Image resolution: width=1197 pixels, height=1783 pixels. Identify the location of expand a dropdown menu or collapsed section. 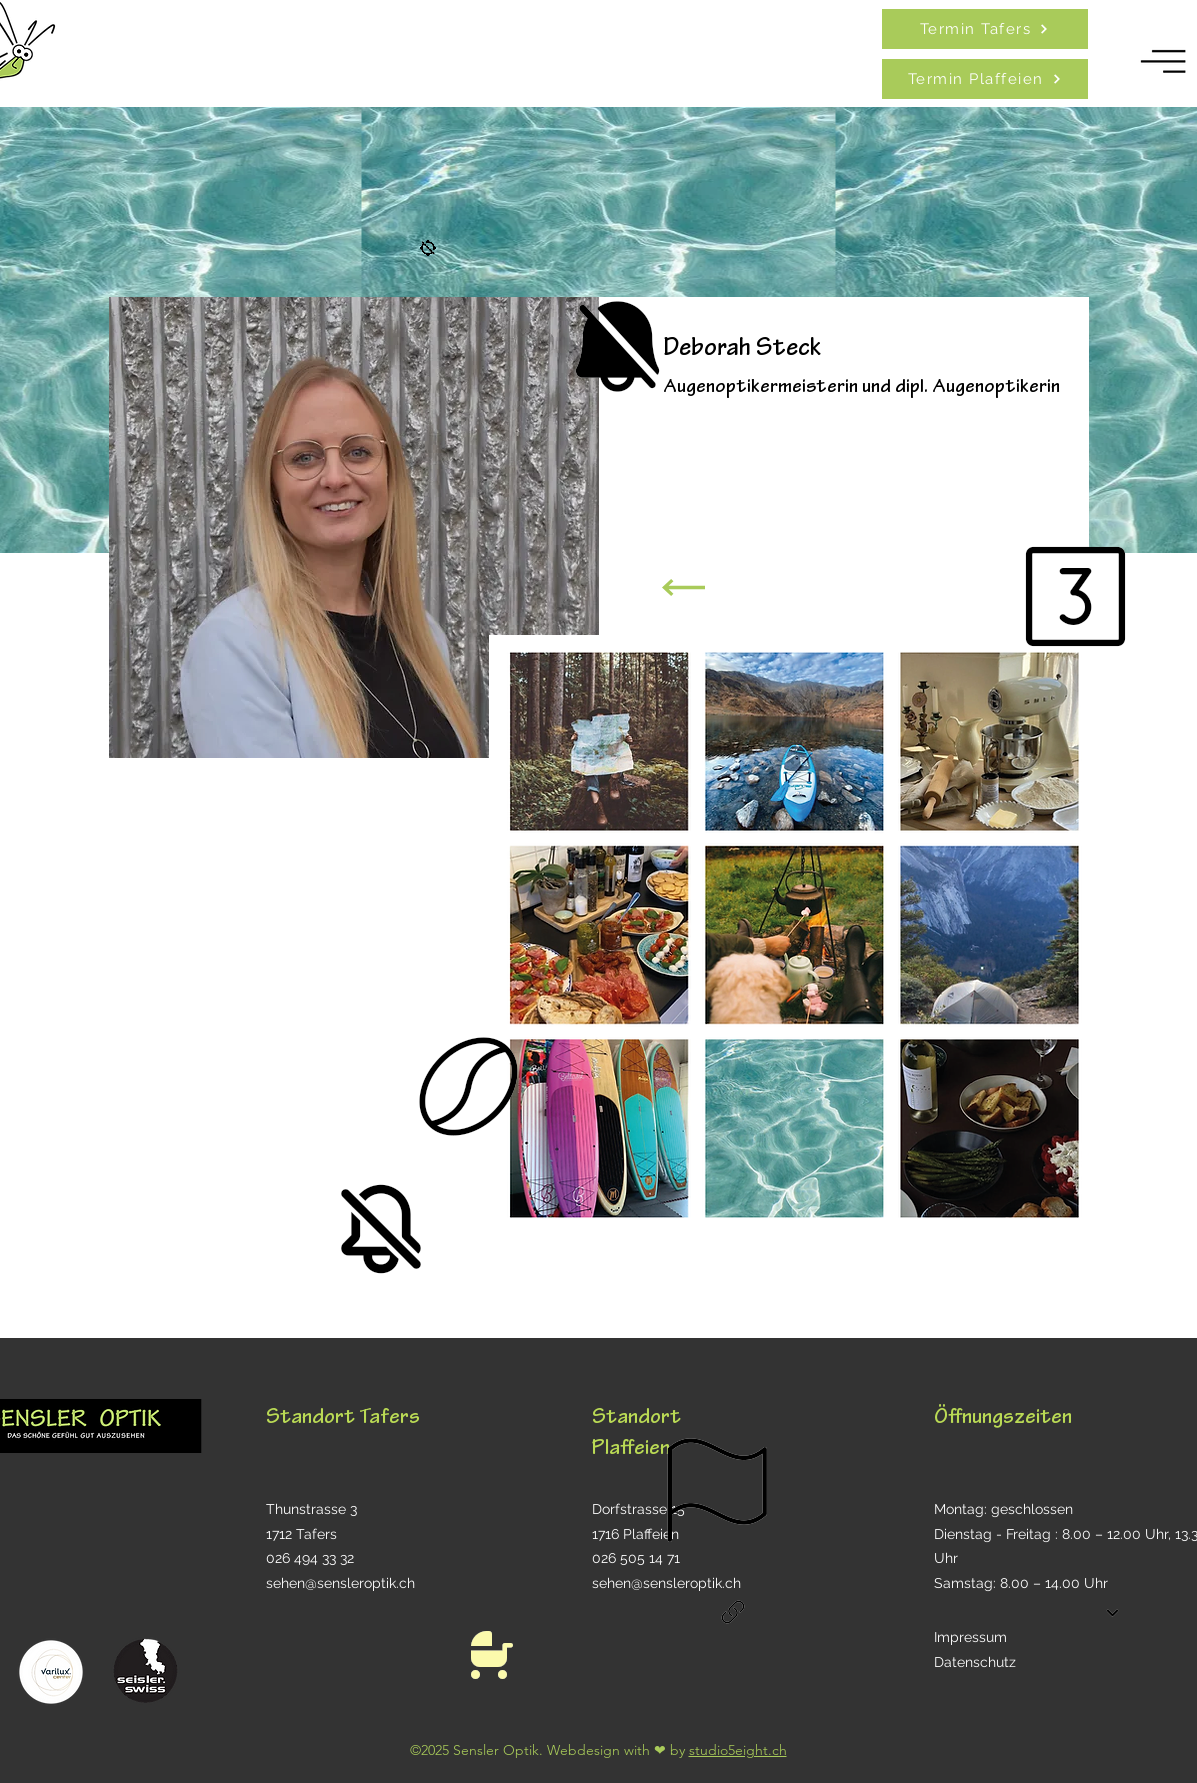
(1112, 1612).